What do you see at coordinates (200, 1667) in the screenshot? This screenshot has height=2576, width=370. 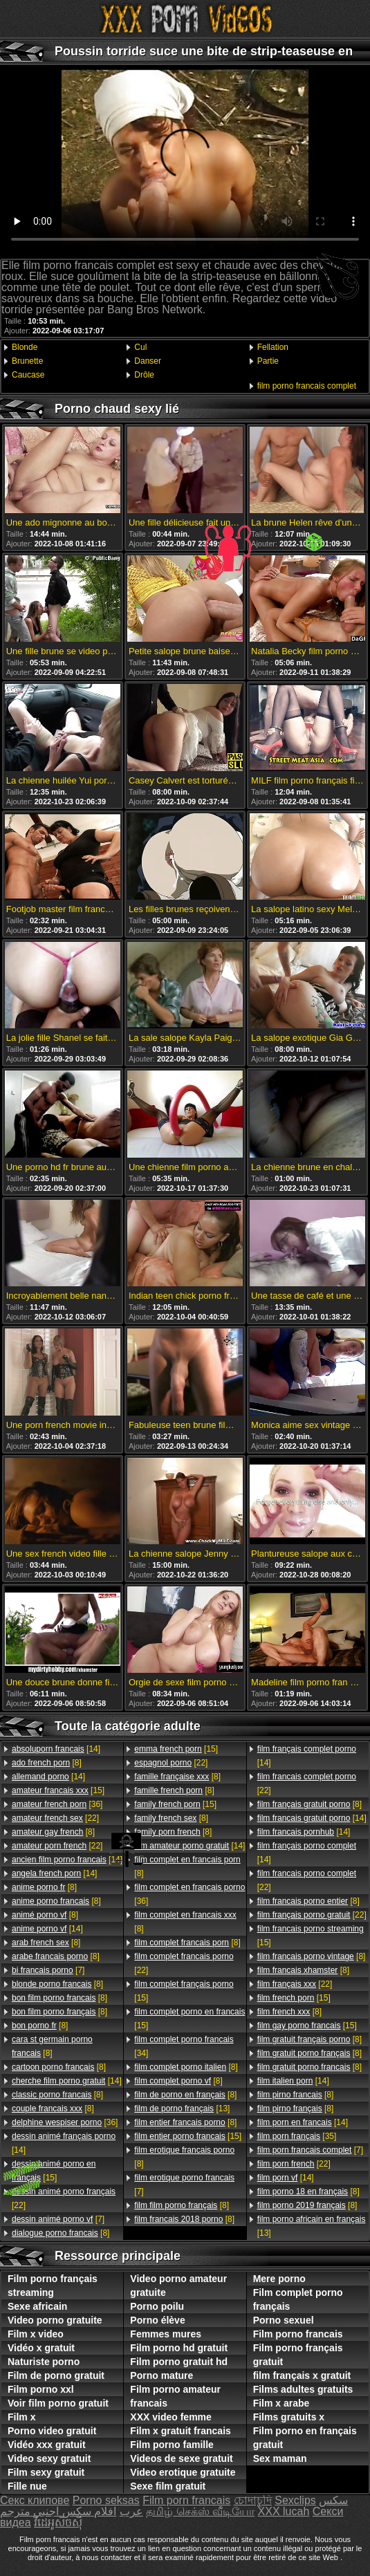 I see `access skateboarding games or activities` at bounding box center [200, 1667].